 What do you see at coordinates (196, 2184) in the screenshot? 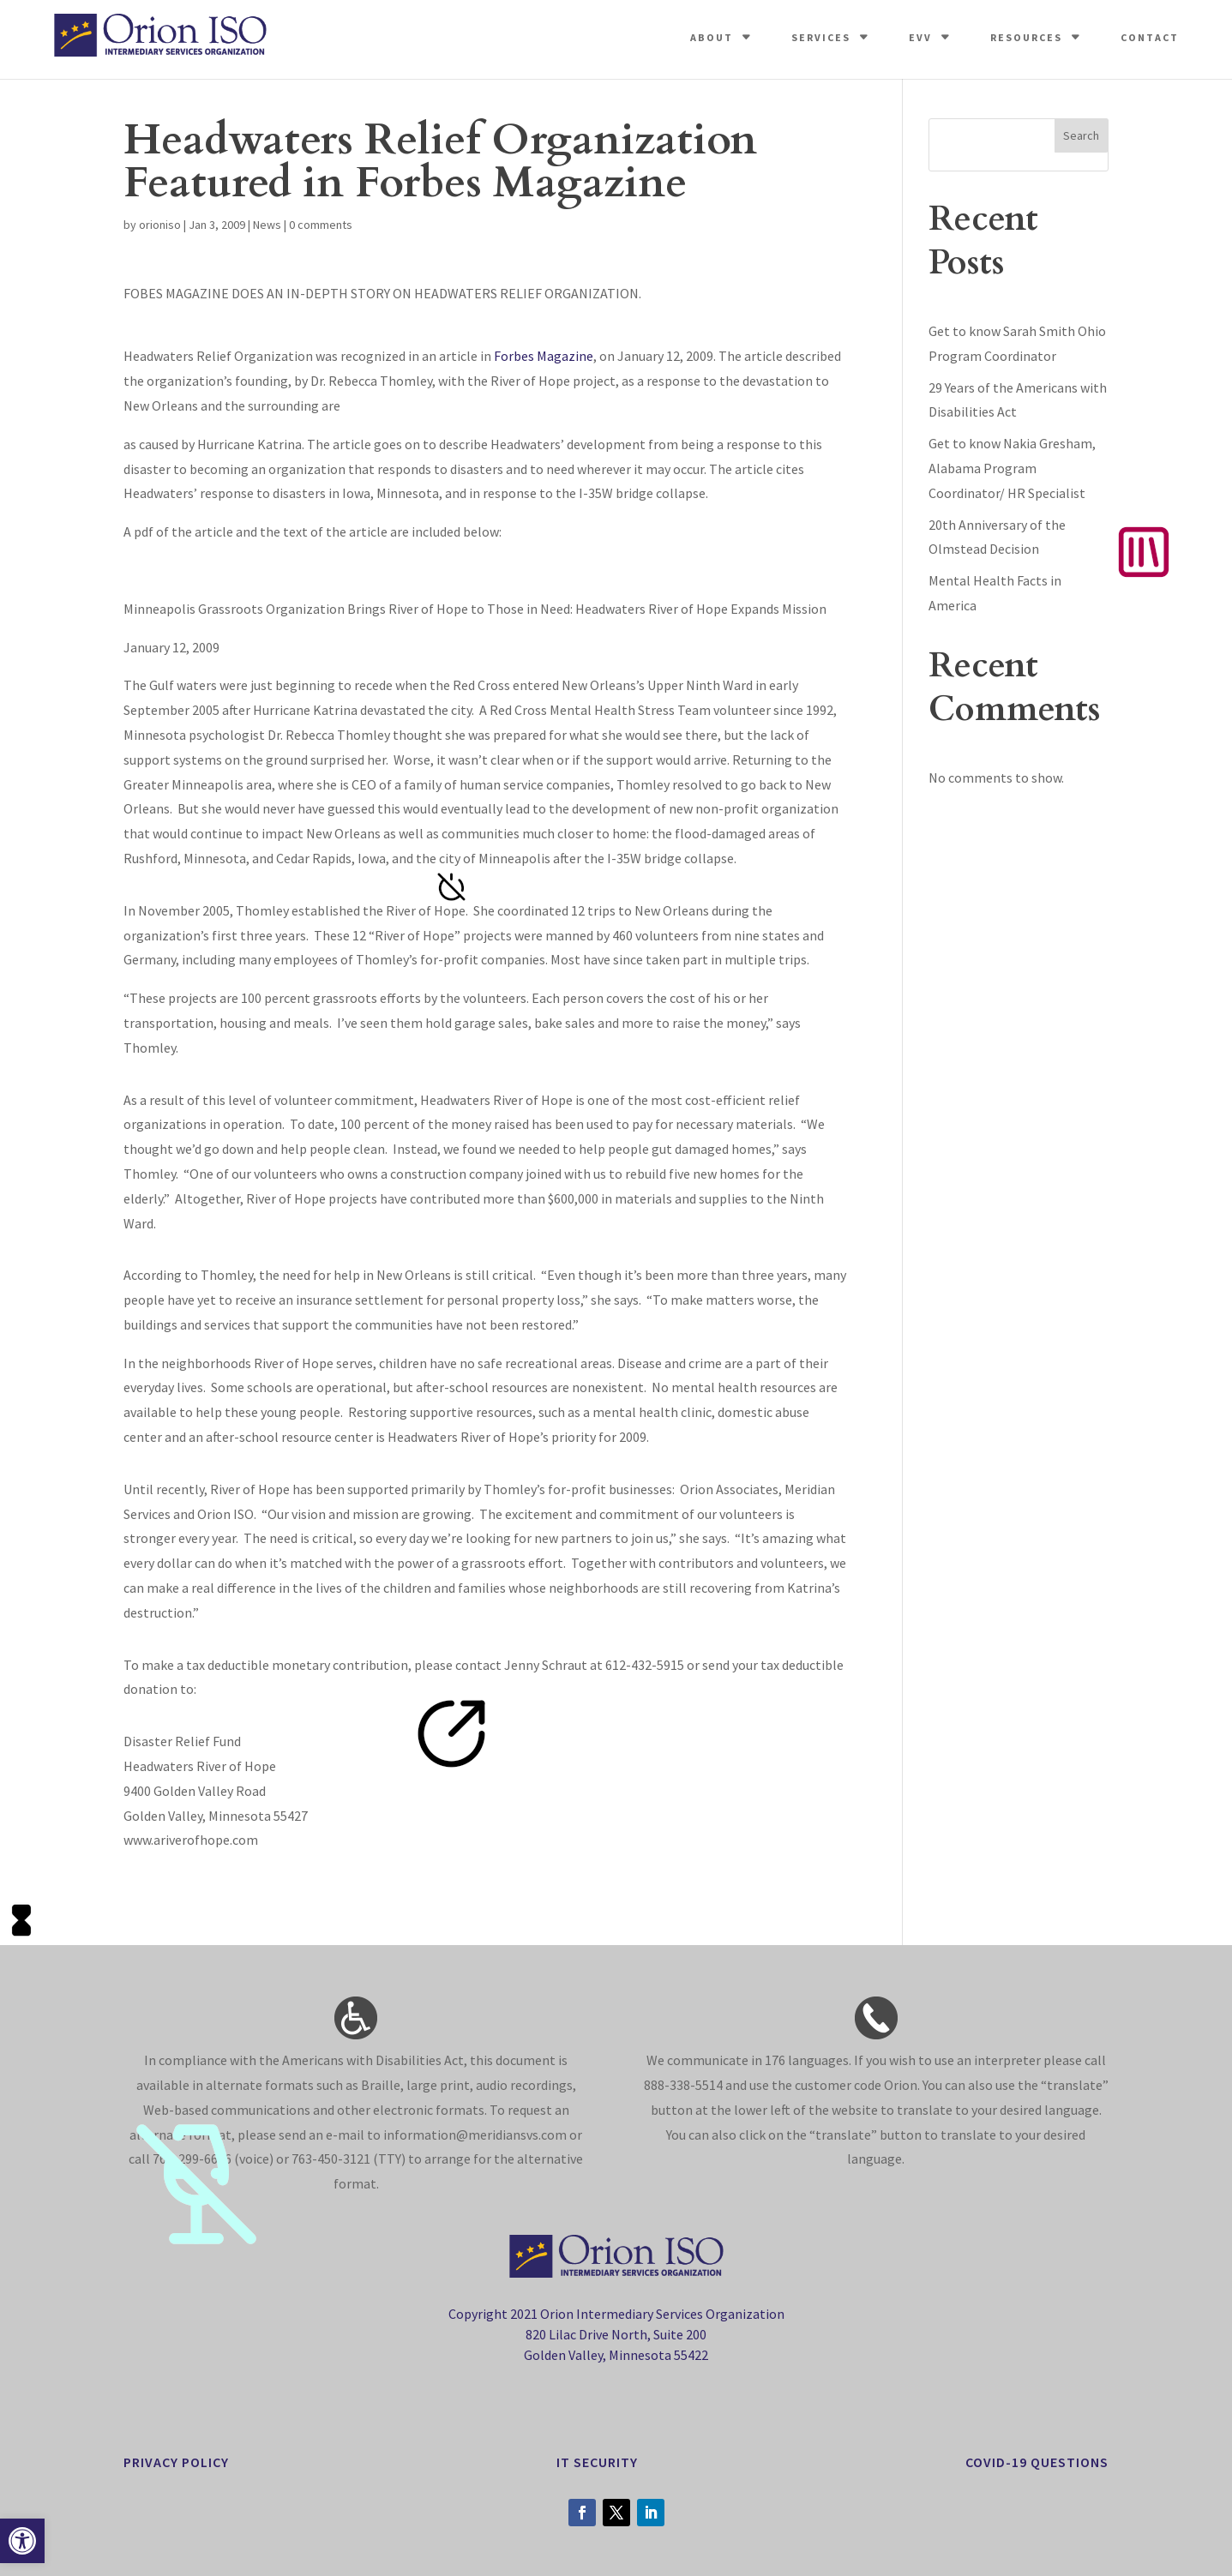
I see `indicates alcohol-free or no alcoholic beverages` at bounding box center [196, 2184].